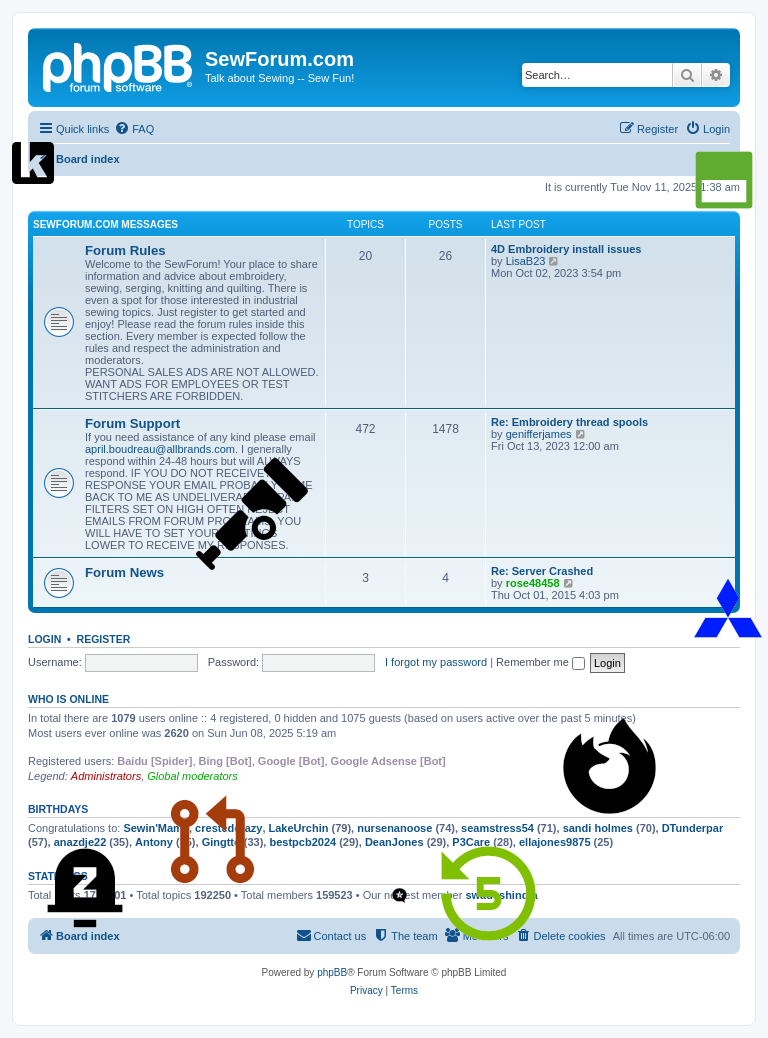  I want to click on open Firefox browser, so click(609, 767).